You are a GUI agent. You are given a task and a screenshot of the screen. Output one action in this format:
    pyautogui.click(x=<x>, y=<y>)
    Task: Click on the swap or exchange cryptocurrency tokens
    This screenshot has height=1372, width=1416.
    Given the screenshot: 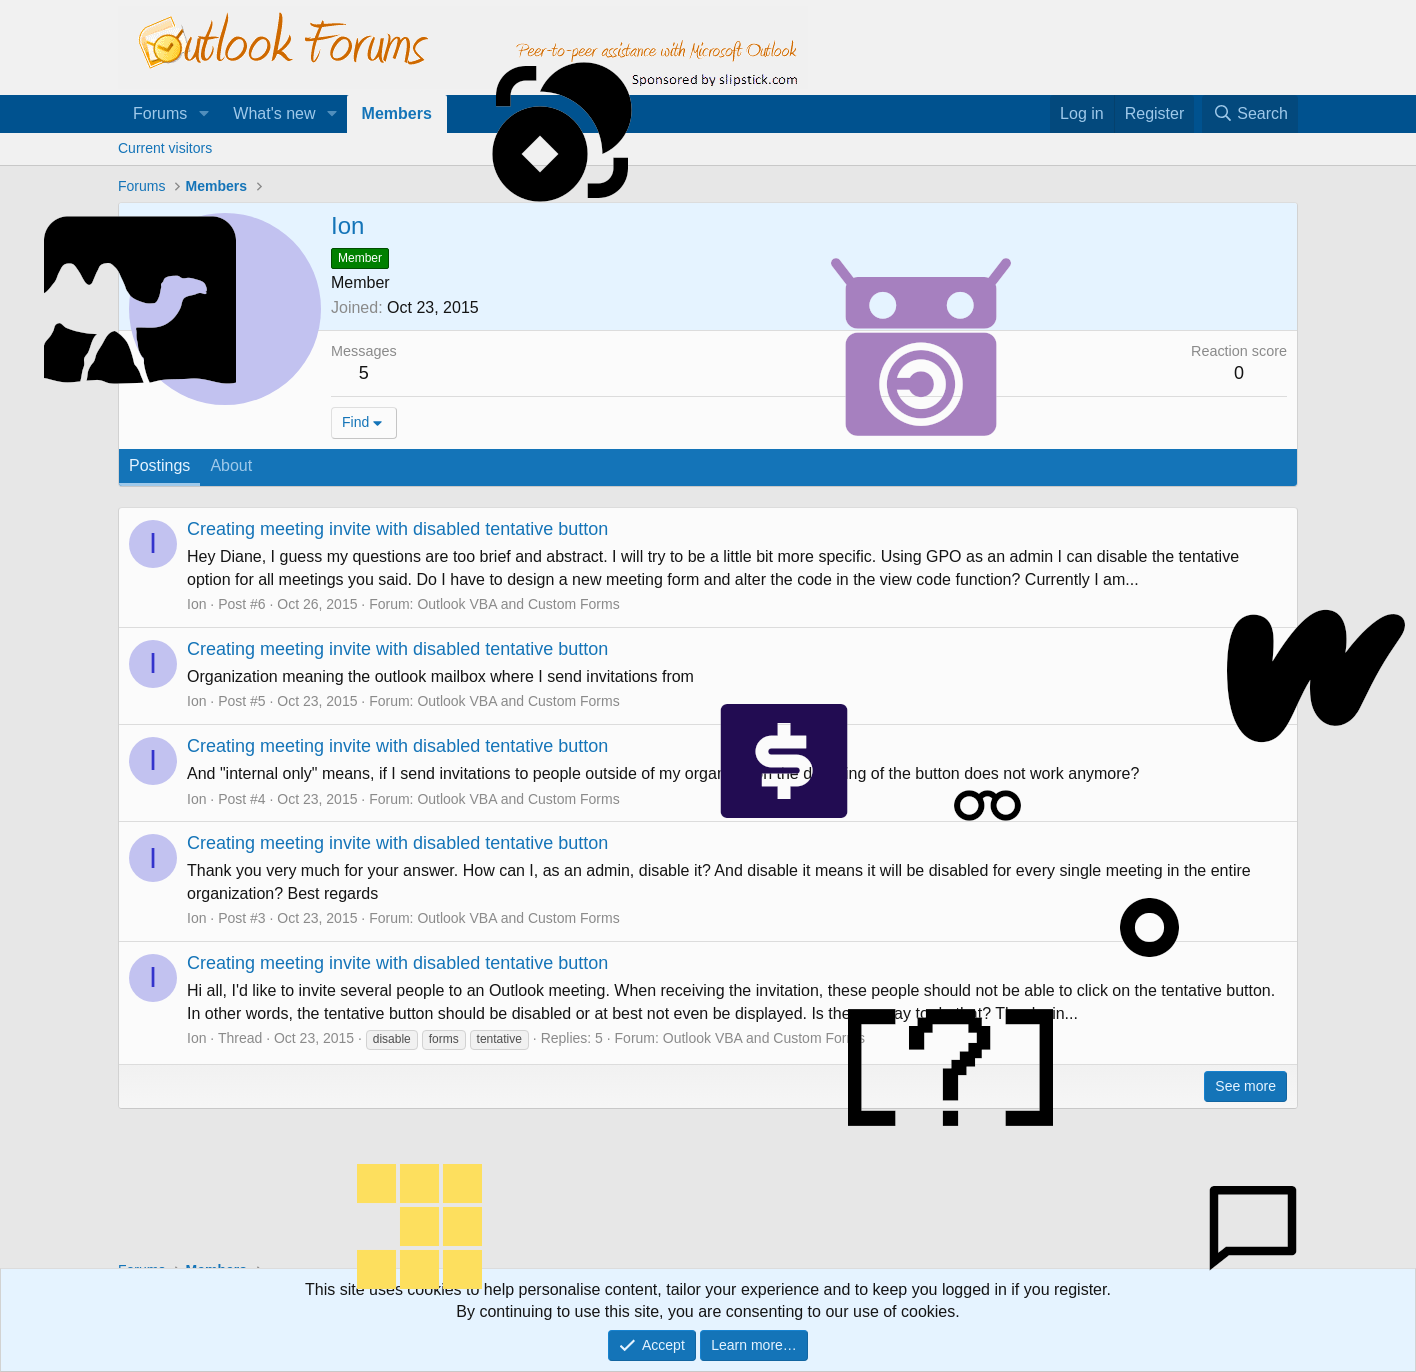 What is the action you would take?
    pyautogui.click(x=562, y=132)
    